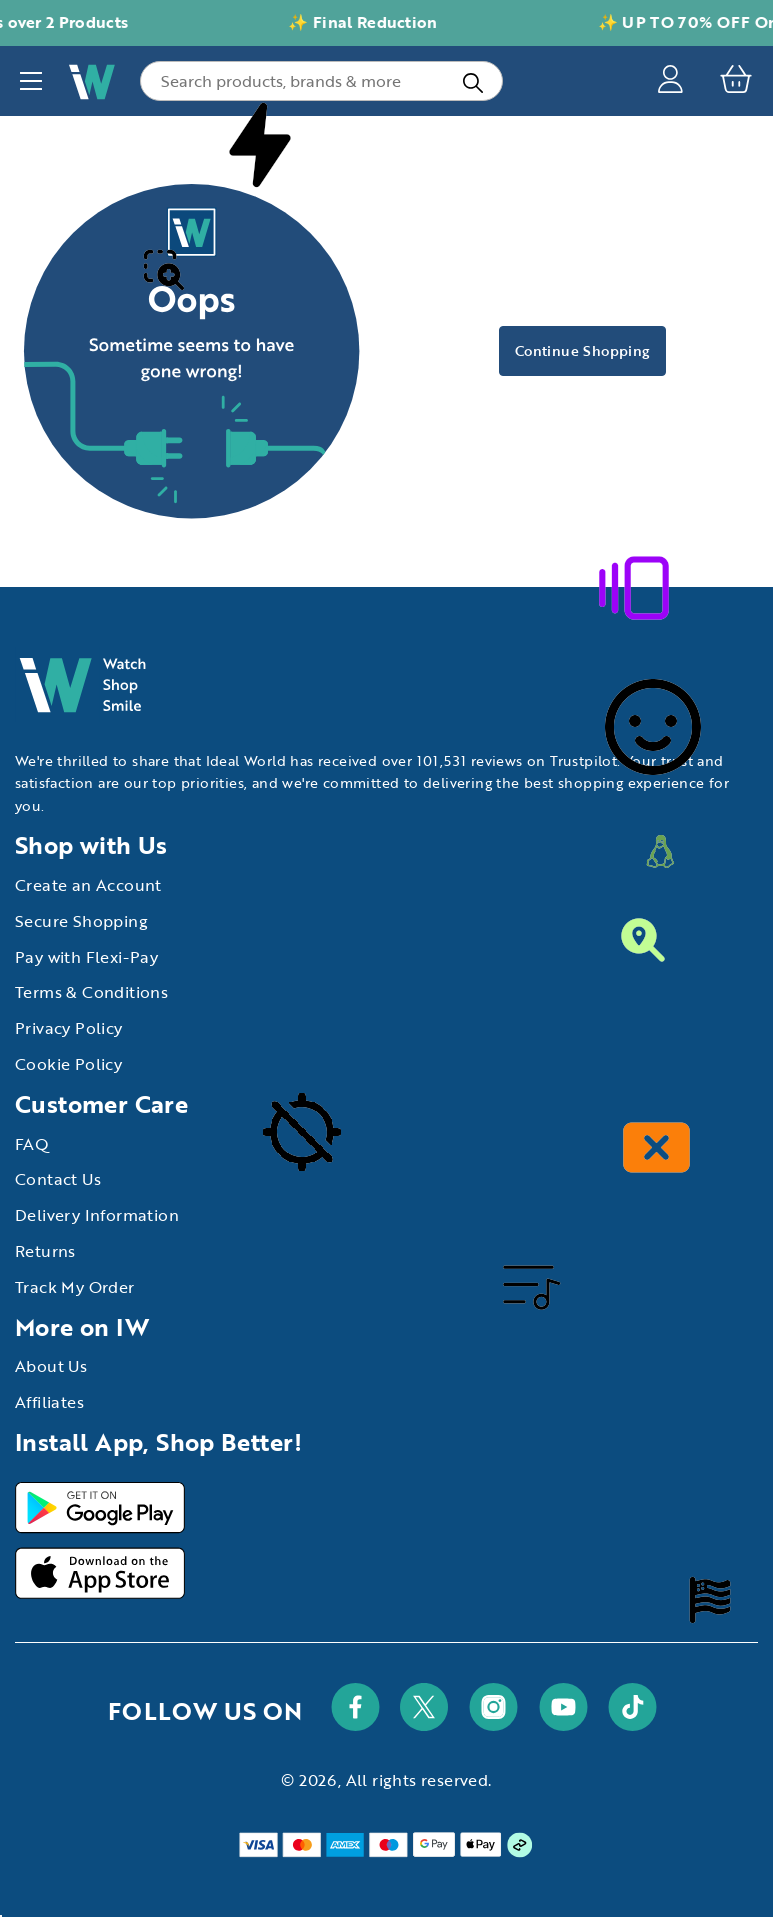  I want to click on GPS or location services are disabled, so click(302, 1132).